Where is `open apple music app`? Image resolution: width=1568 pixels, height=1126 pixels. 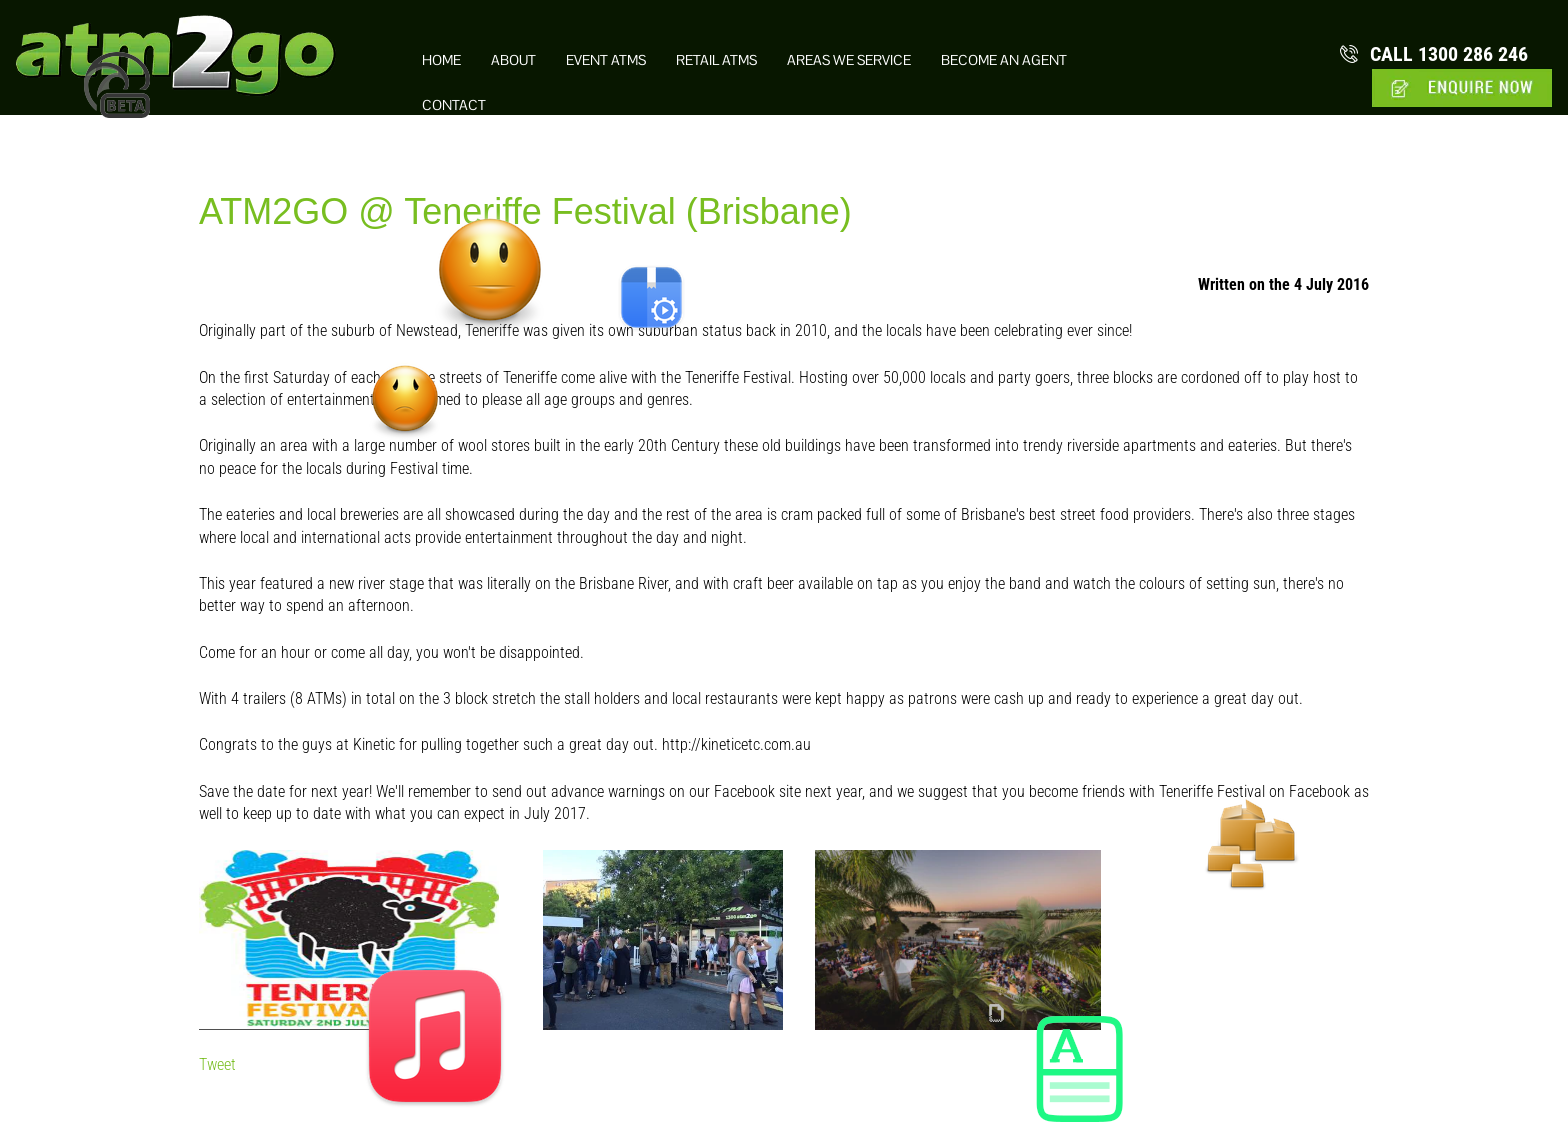
open apple music app is located at coordinates (435, 1036).